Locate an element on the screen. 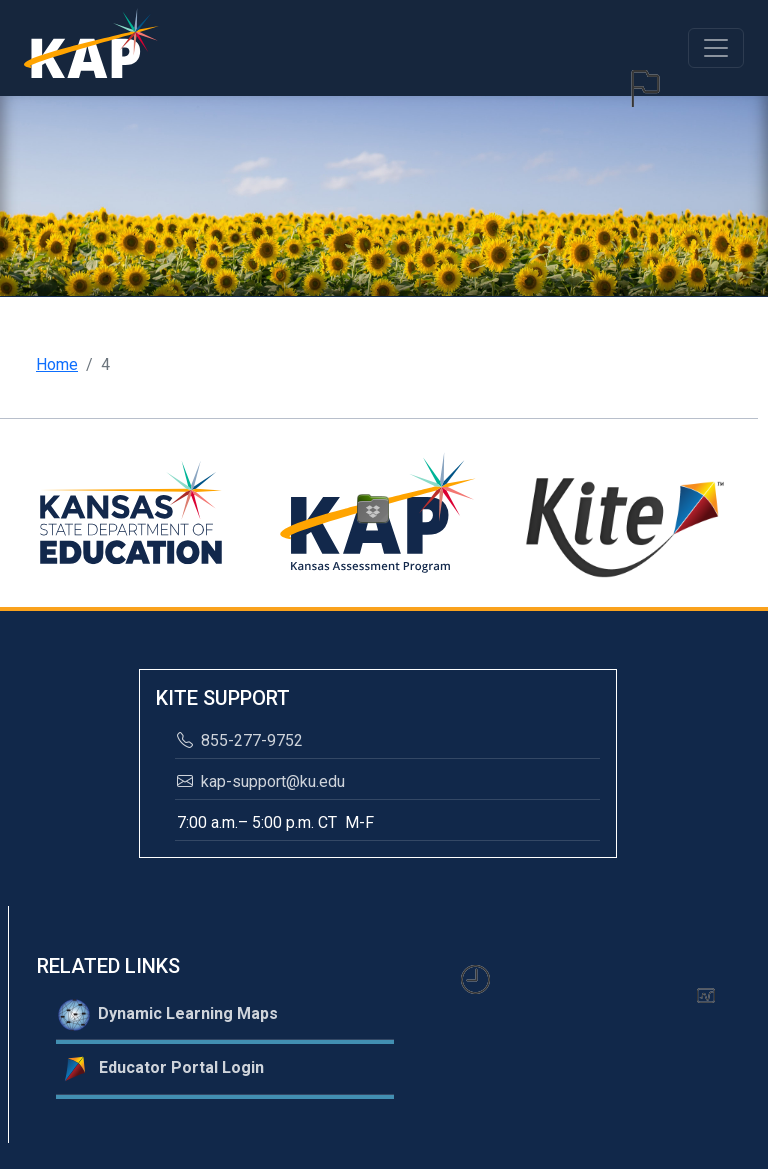 The image size is (768, 1169). access region or language settings is located at coordinates (645, 88).